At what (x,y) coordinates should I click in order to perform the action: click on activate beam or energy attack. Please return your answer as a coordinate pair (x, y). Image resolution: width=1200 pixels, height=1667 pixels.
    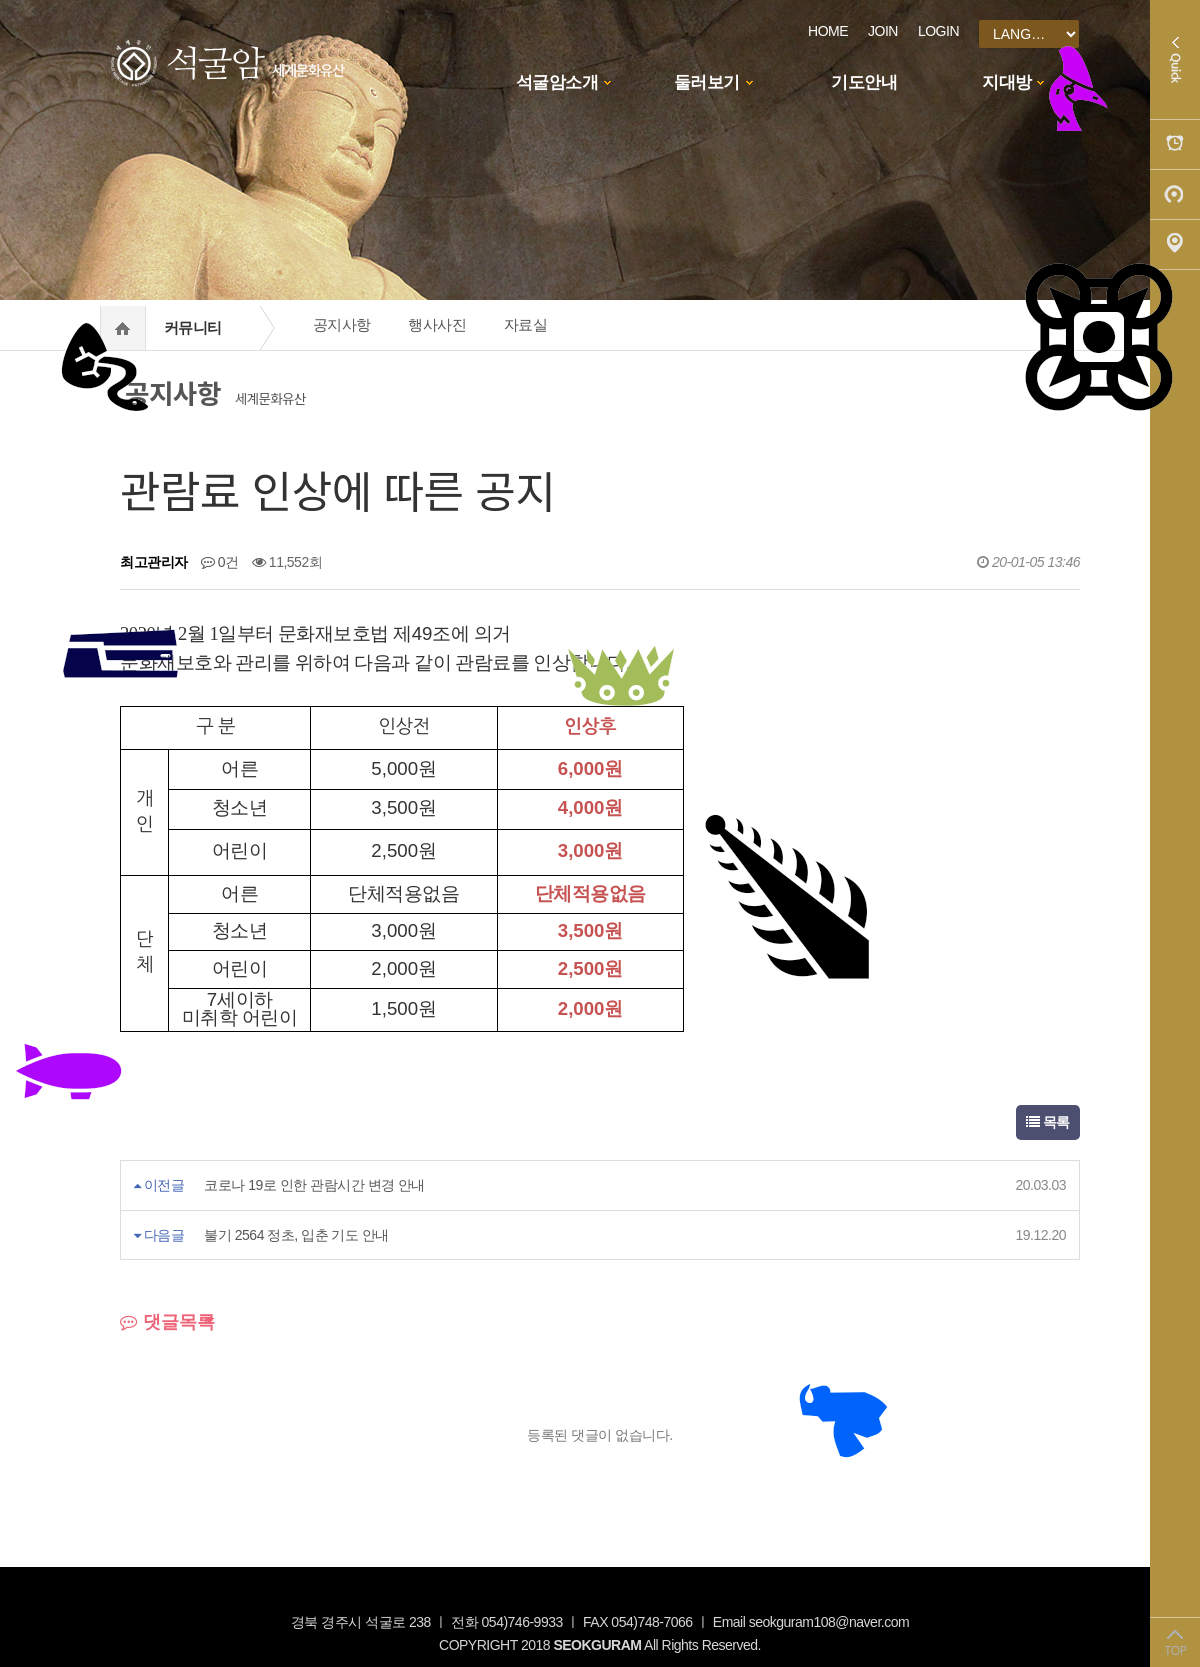
    Looking at the image, I should click on (787, 896).